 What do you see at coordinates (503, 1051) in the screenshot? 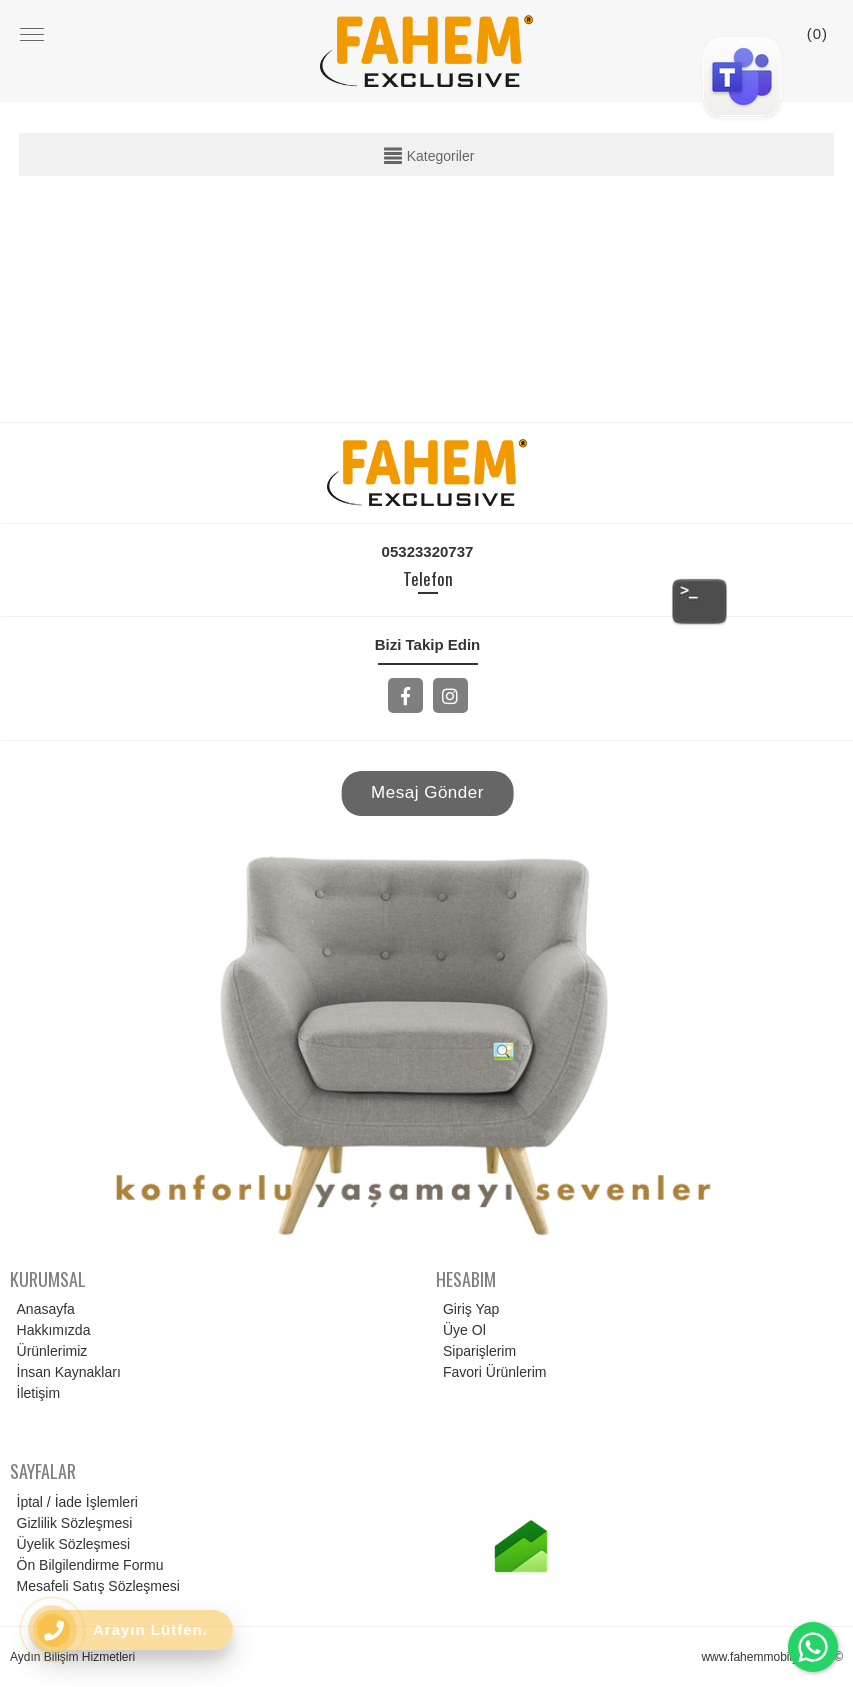
I see `open image viewer application` at bounding box center [503, 1051].